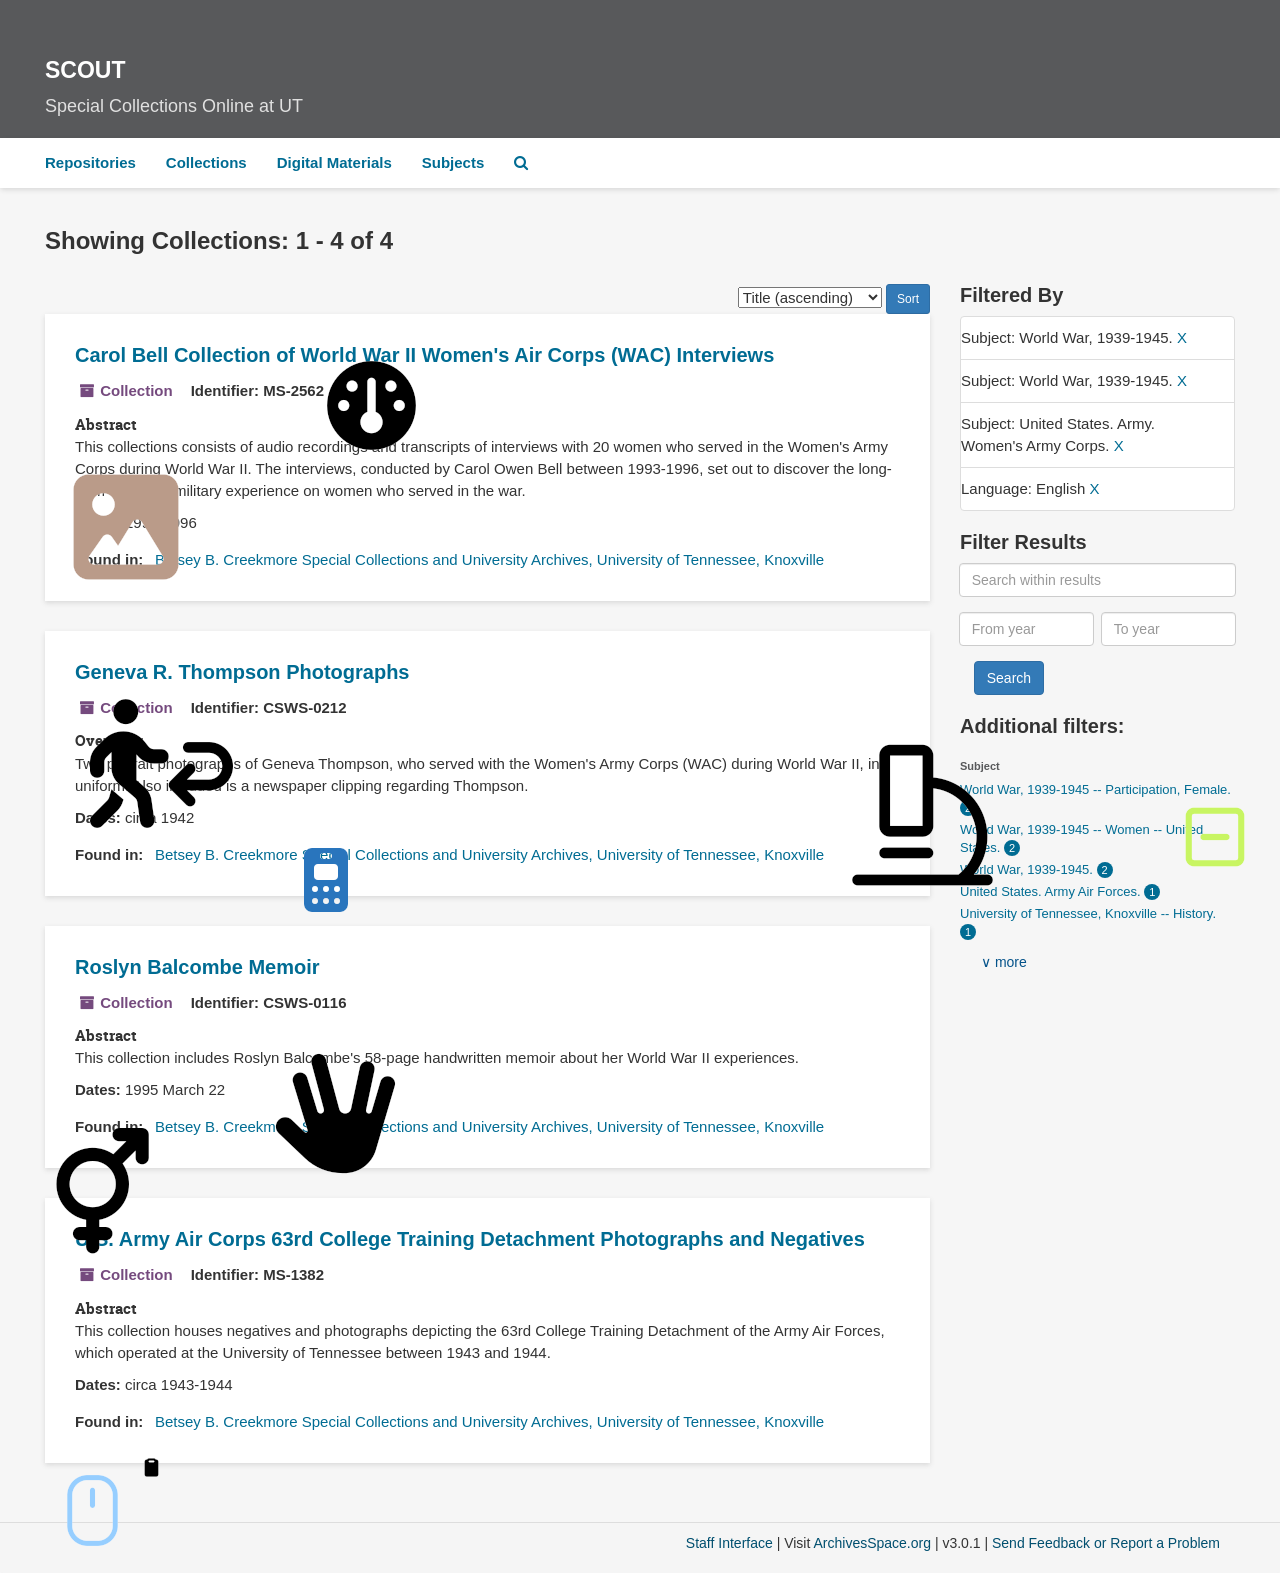 The height and width of the screenshot is (1573, 1280). What do you see at coordinates (151, 1467) in the screenshot?
I see `copy to clipboard` at bounding box center [151, 1467].